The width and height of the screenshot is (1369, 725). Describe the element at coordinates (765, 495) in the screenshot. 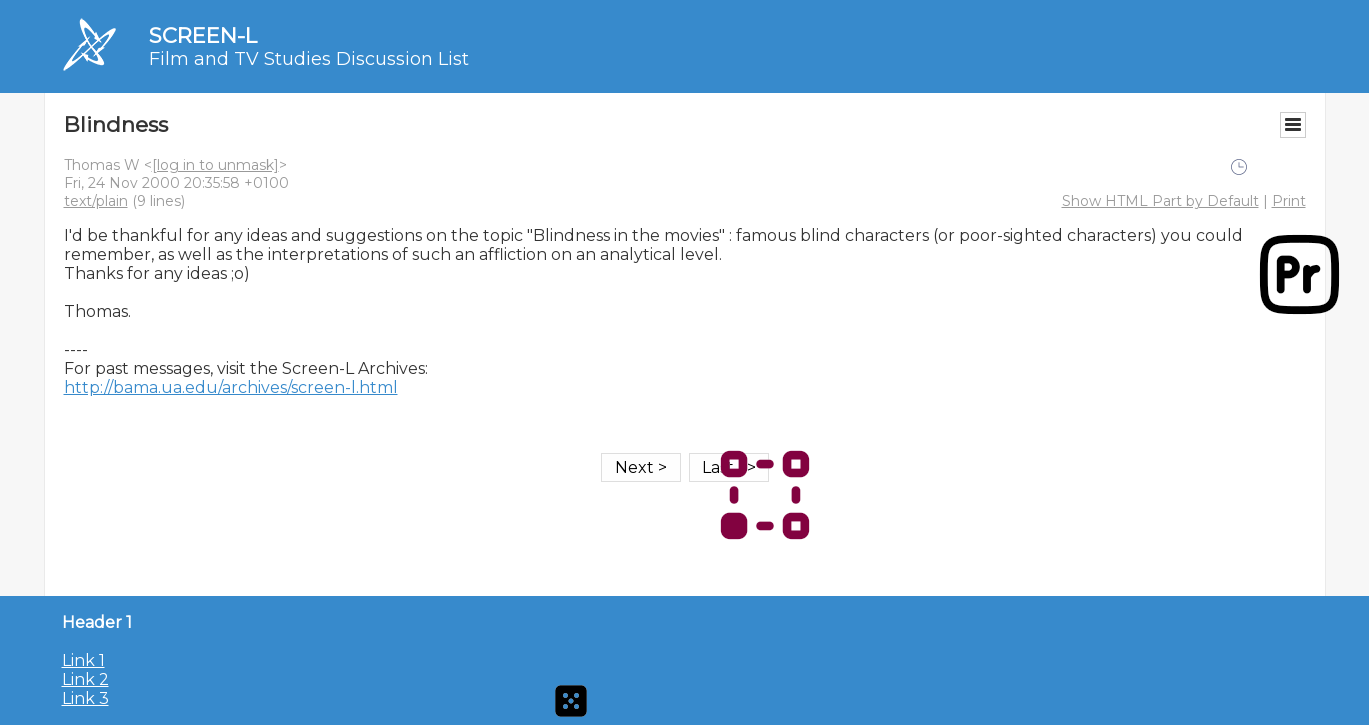

I see `set transform anchor to bottom-left corner` at that location.